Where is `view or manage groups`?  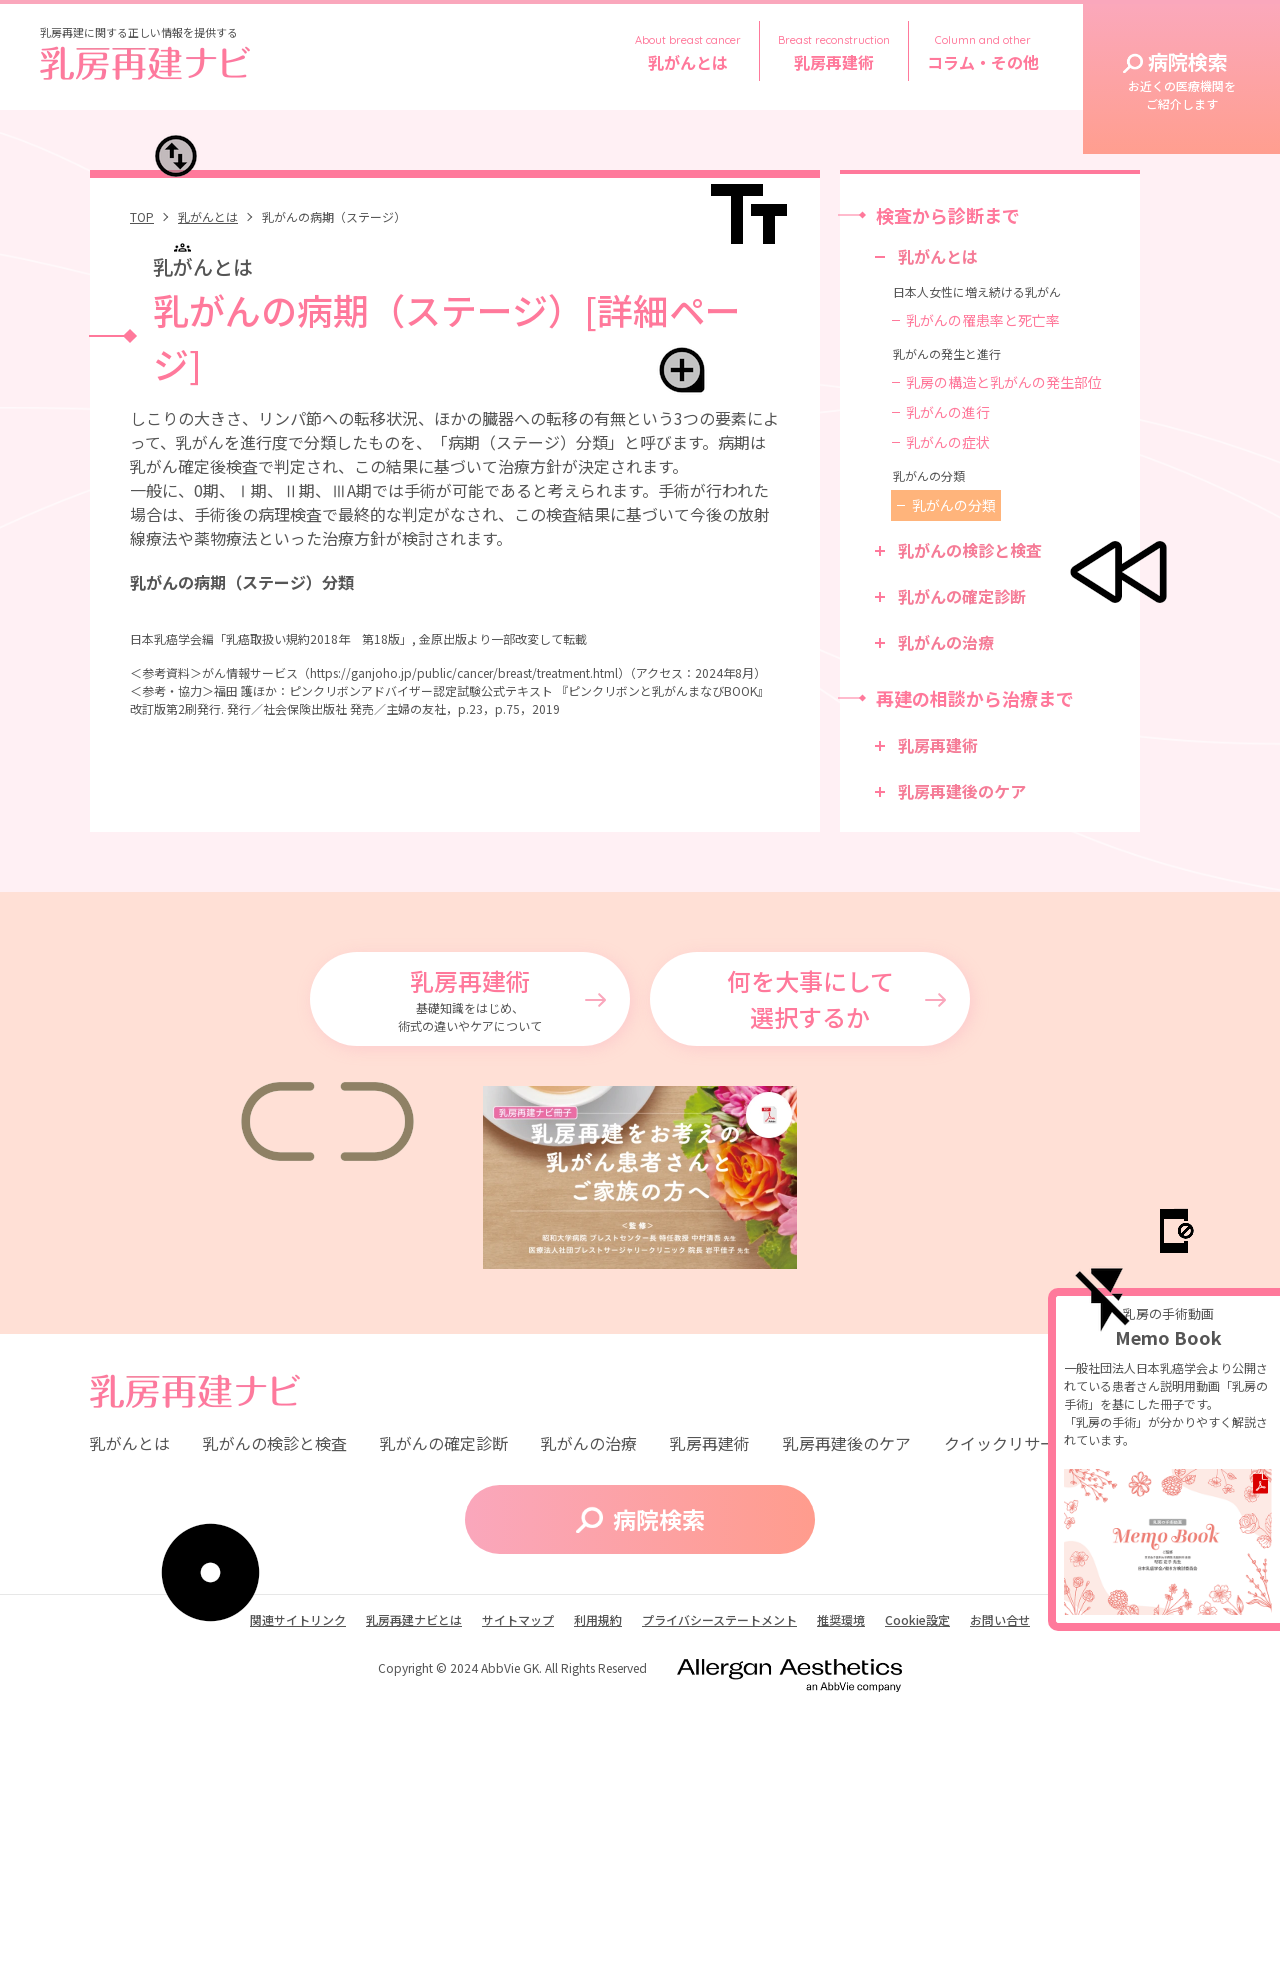 view or manage groups is located at coordinates (182, 247).